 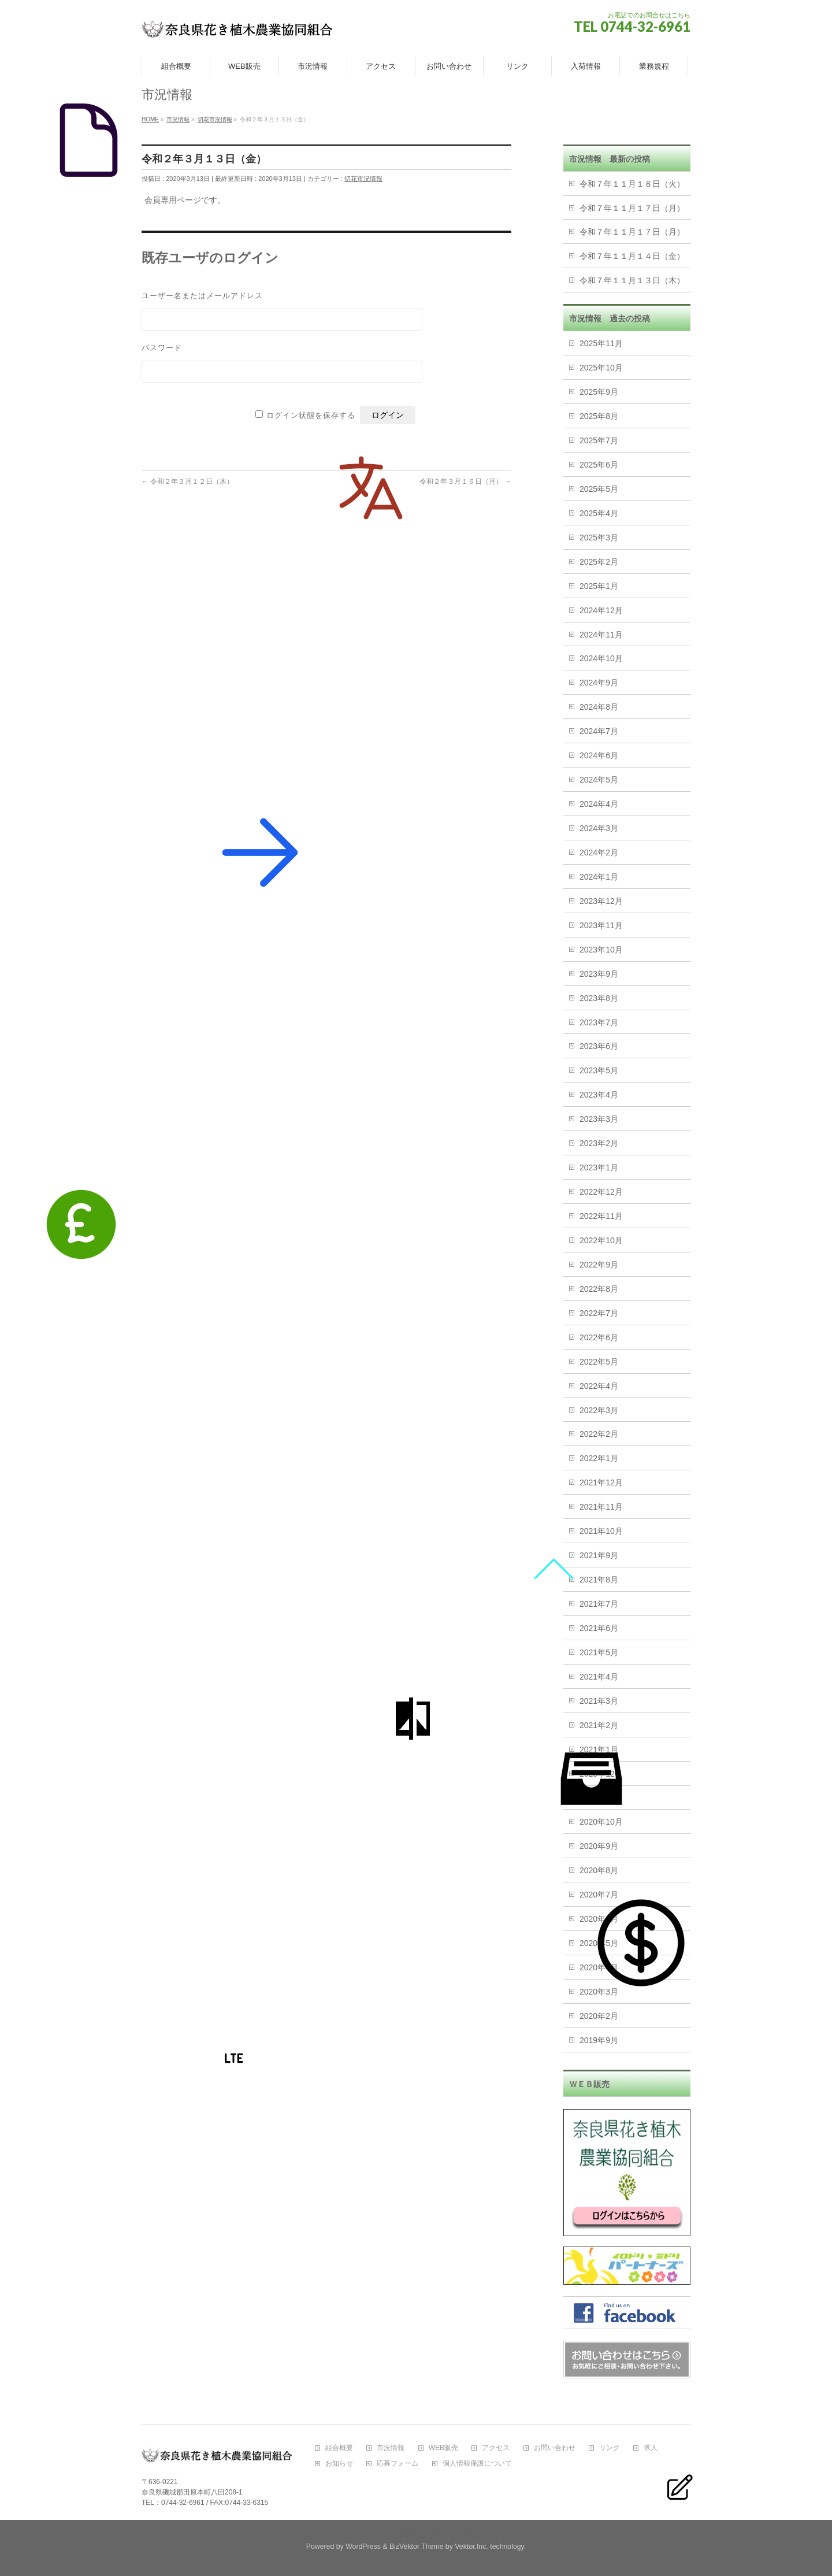 What do you see at coordinates (233, 2058) in the screenshot?
I see `indicates LTE cellular network connection` at bounding box center [233, 2058].